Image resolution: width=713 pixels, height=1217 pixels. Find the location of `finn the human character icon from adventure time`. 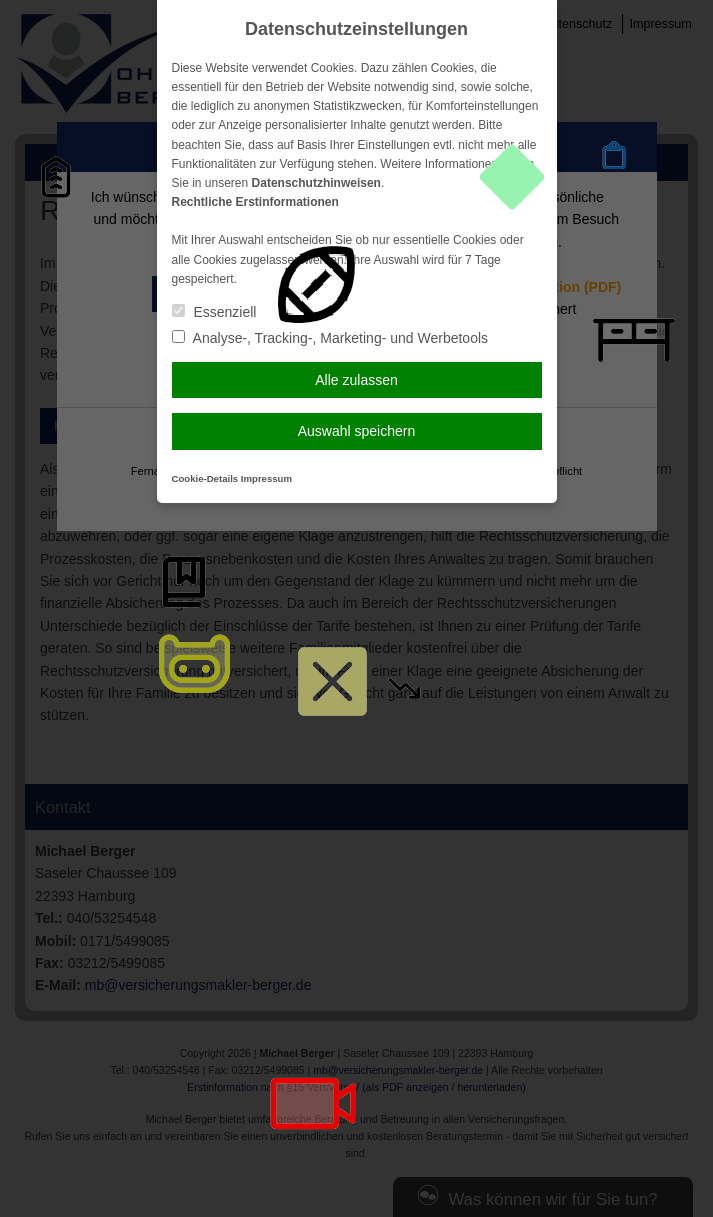

finn the human character icon from adventure time is located at coordinates (194, 662).